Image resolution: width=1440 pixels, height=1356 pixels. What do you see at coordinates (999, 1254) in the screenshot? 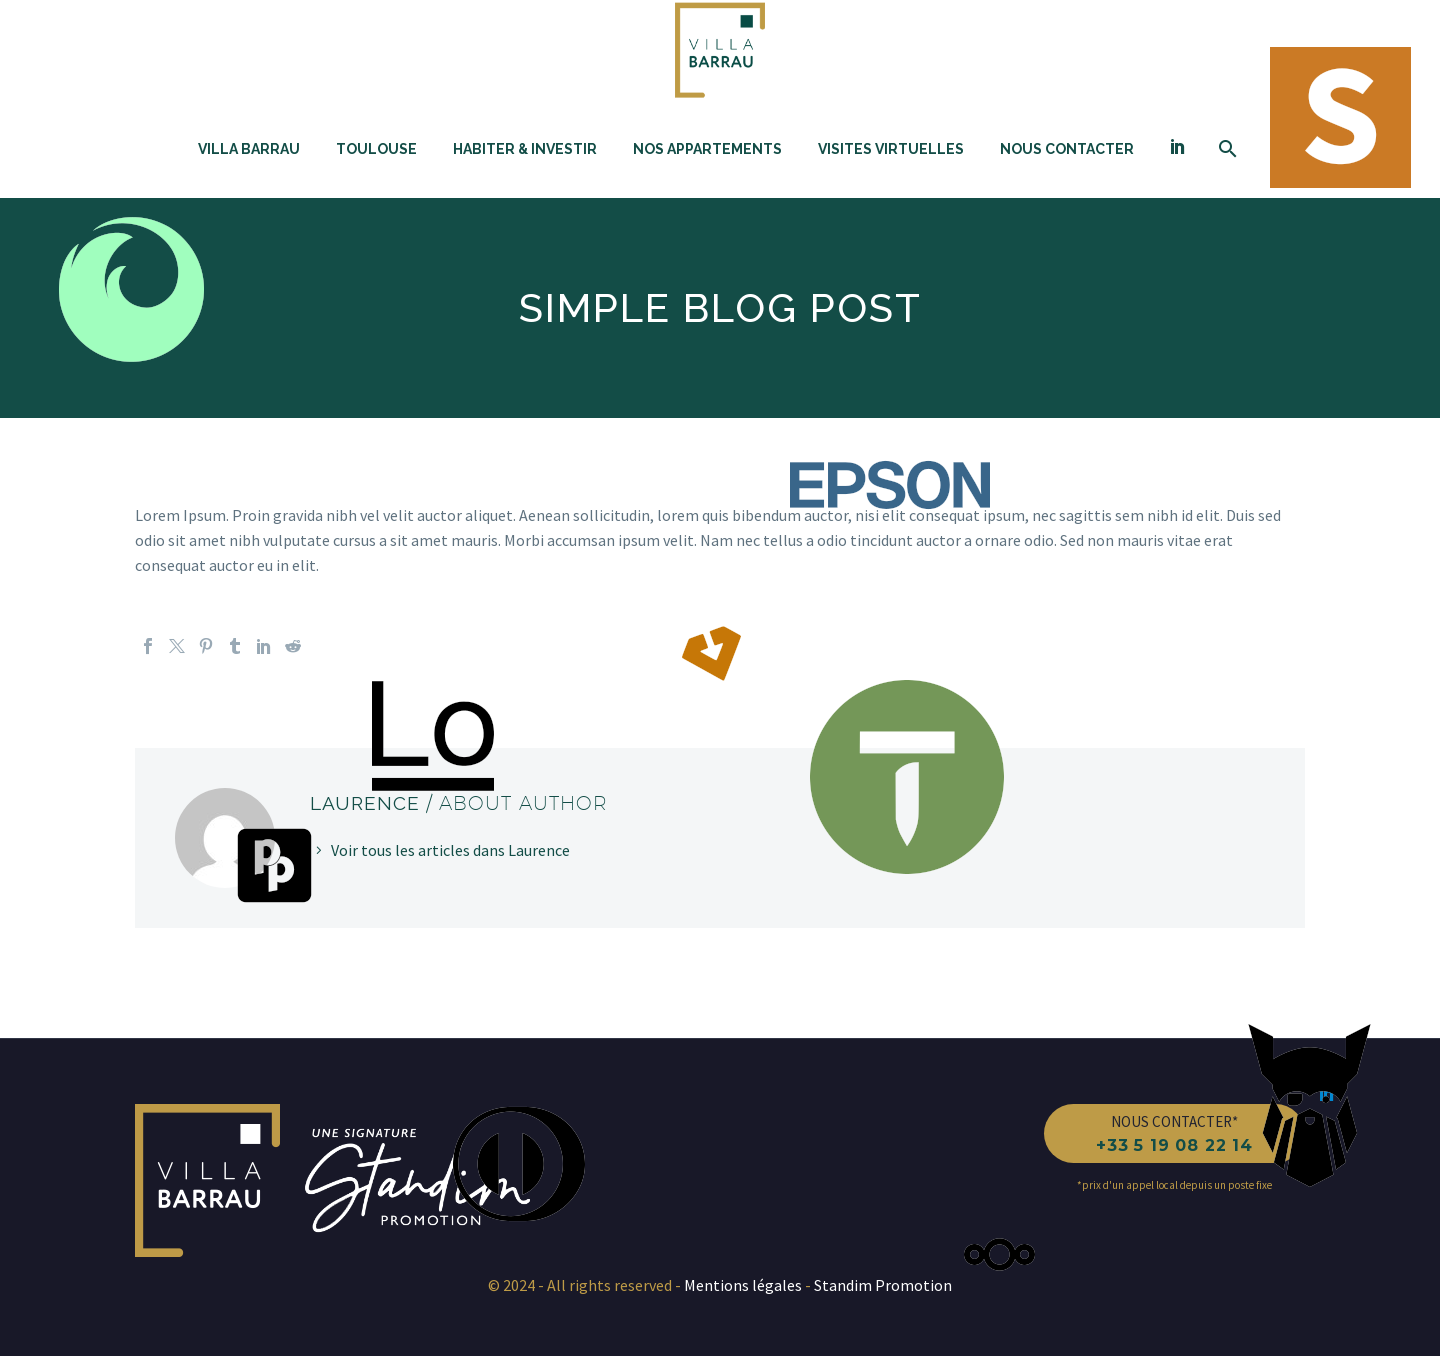
I see `open nextcloud app` at bounding box center [999, 1254].